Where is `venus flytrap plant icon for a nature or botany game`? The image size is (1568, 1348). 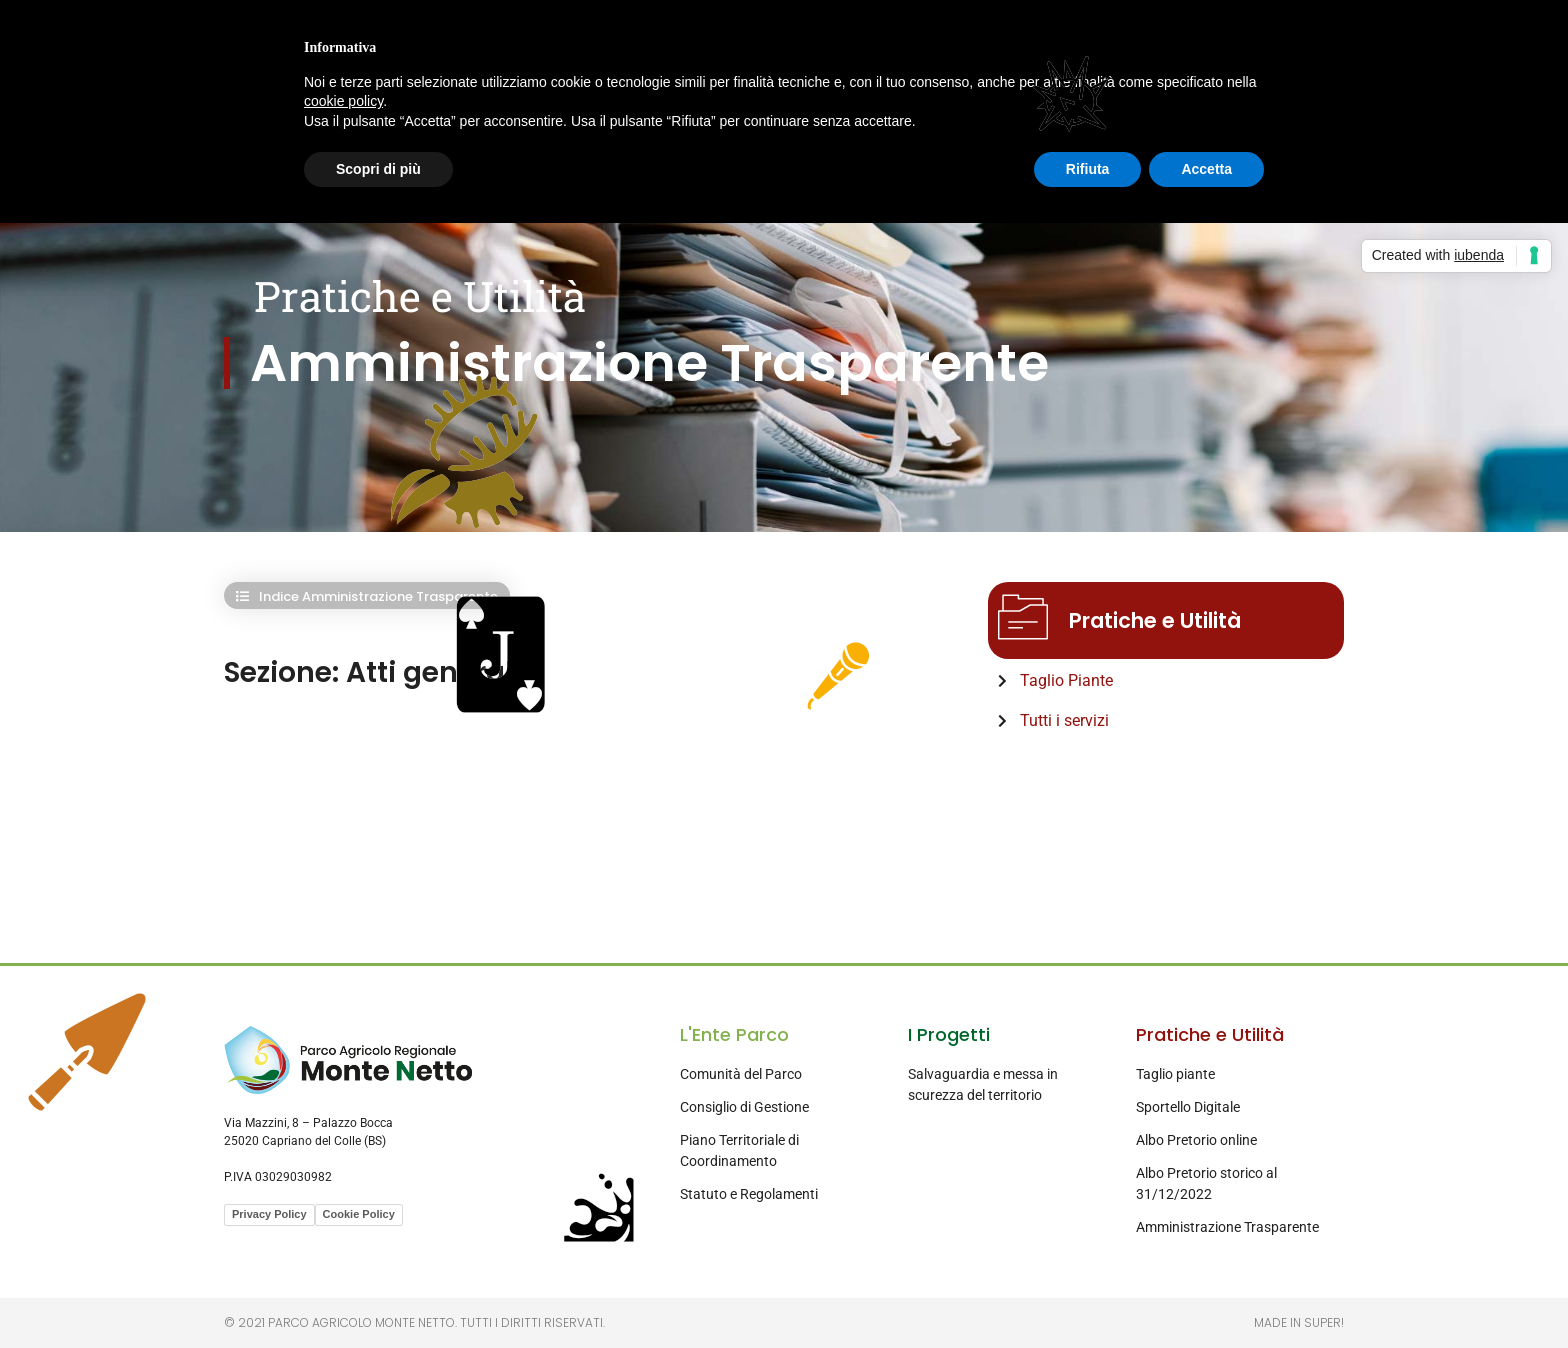 venus flytrap plant icon for a nature or botany game is located at coordinates (465, 448).